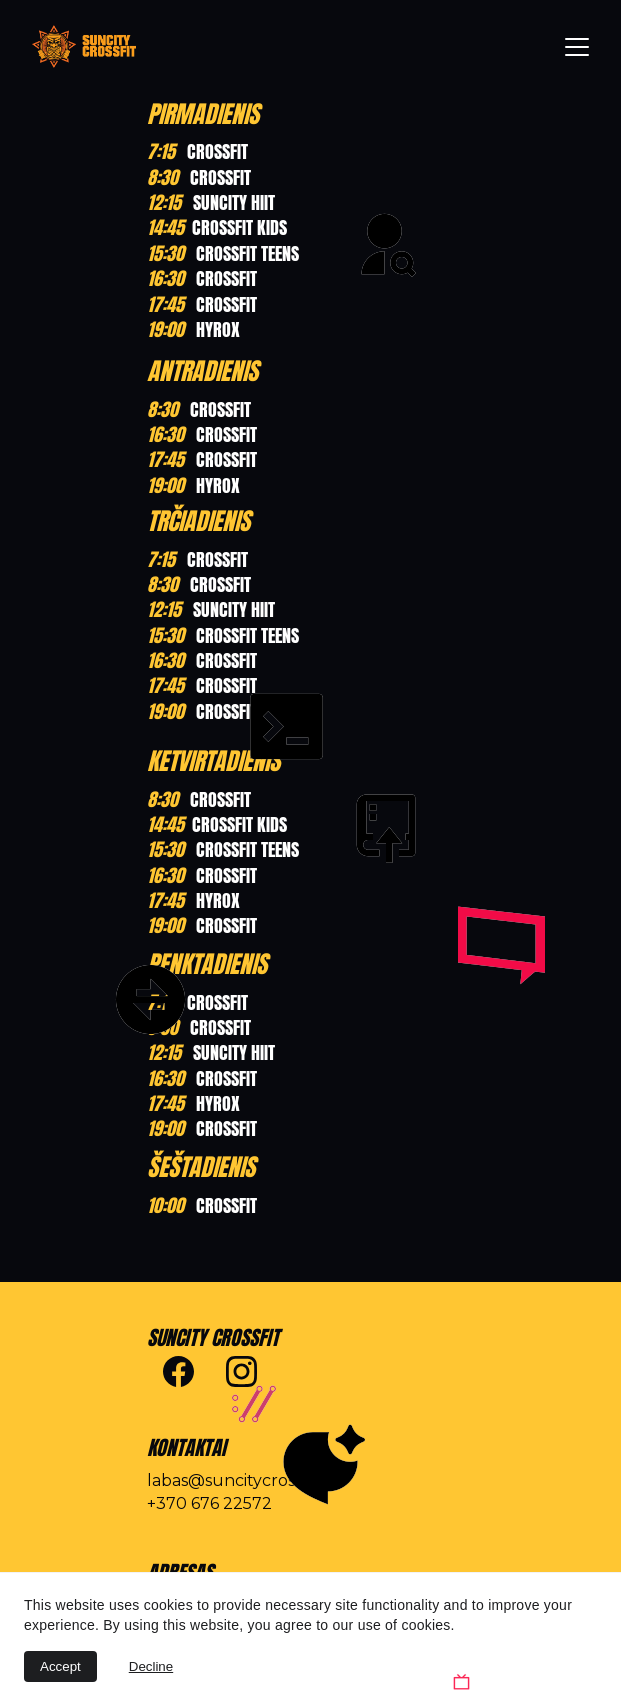  I want to click on open XSplit broadcasting software, so click(501, 945).